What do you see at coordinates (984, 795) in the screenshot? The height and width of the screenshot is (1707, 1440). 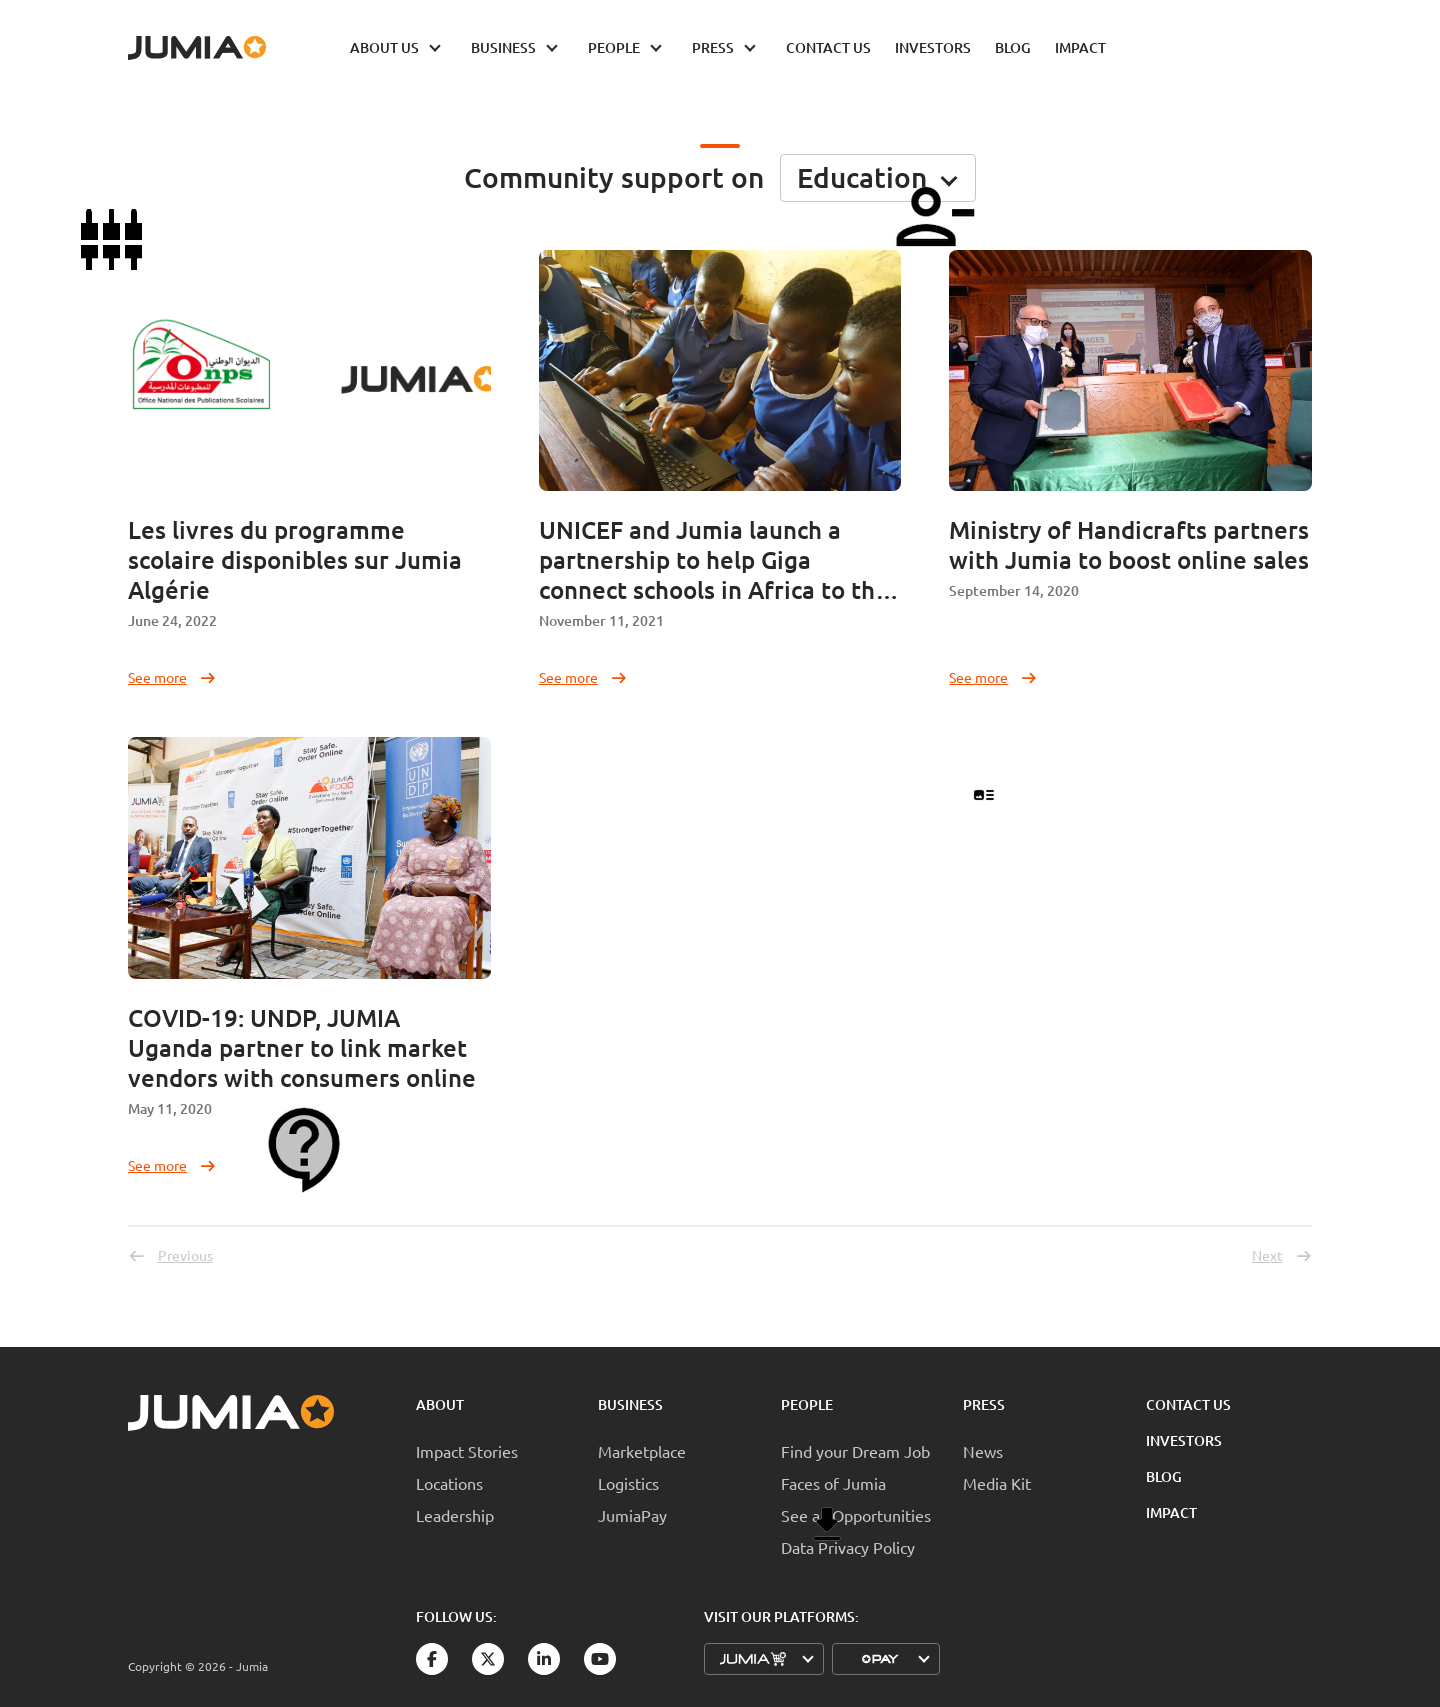 I see `view media with text description` at bounding box center [984, 795].